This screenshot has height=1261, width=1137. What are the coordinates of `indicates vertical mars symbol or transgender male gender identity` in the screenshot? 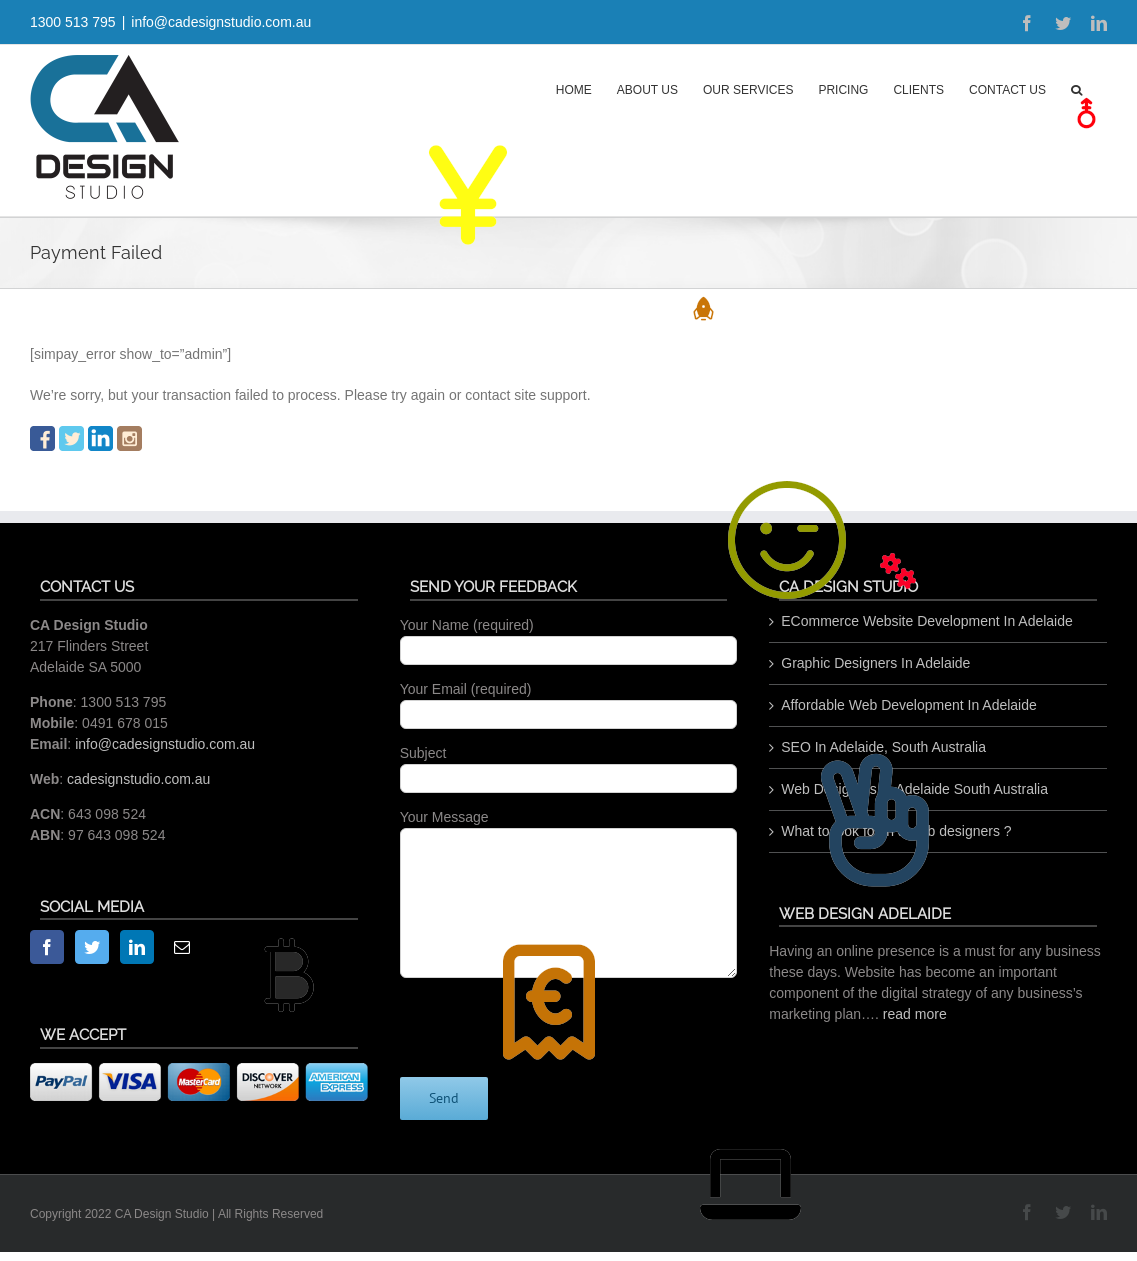 It's located at (1086, 113).